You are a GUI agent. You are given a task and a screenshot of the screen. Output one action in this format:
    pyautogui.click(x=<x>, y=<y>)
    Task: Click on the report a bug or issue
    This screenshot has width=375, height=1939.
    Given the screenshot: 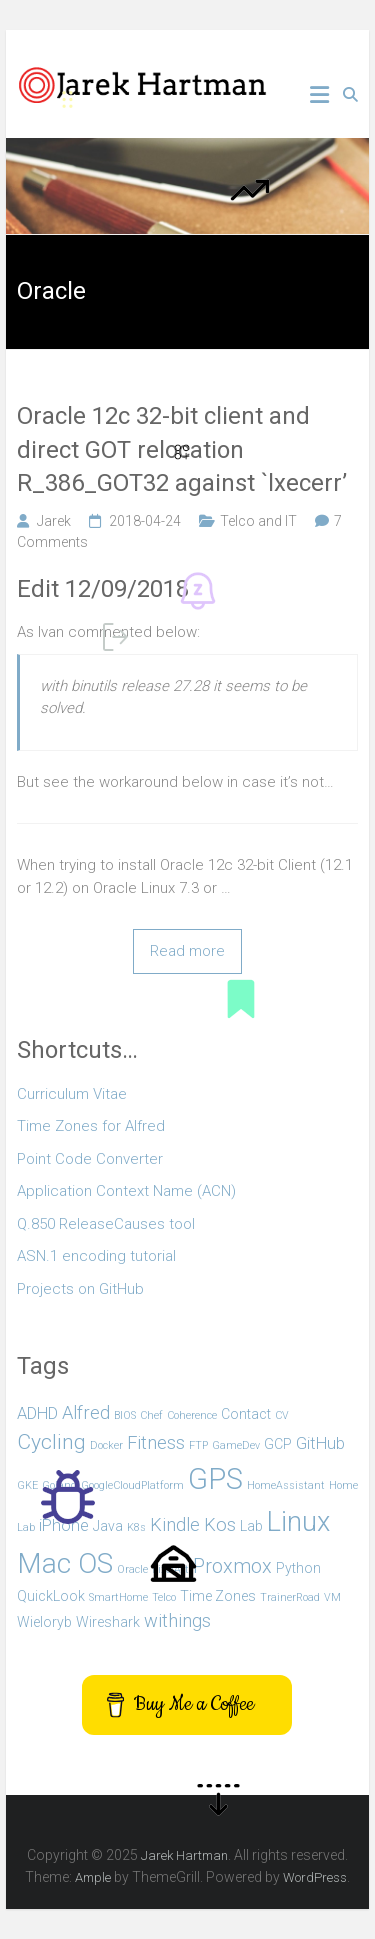 What is the action you would take?
    pyautogui.click(x=68, y=1497)
    